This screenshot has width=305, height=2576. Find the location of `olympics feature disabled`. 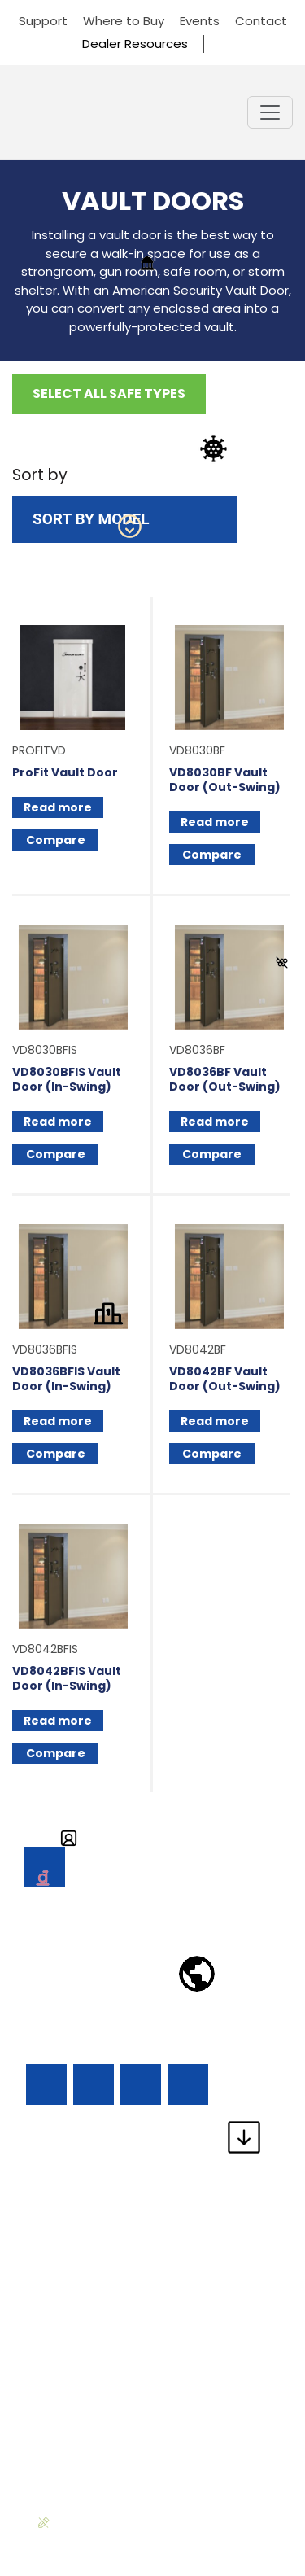

olympics feature disabled is located at coordinates (281, 962).